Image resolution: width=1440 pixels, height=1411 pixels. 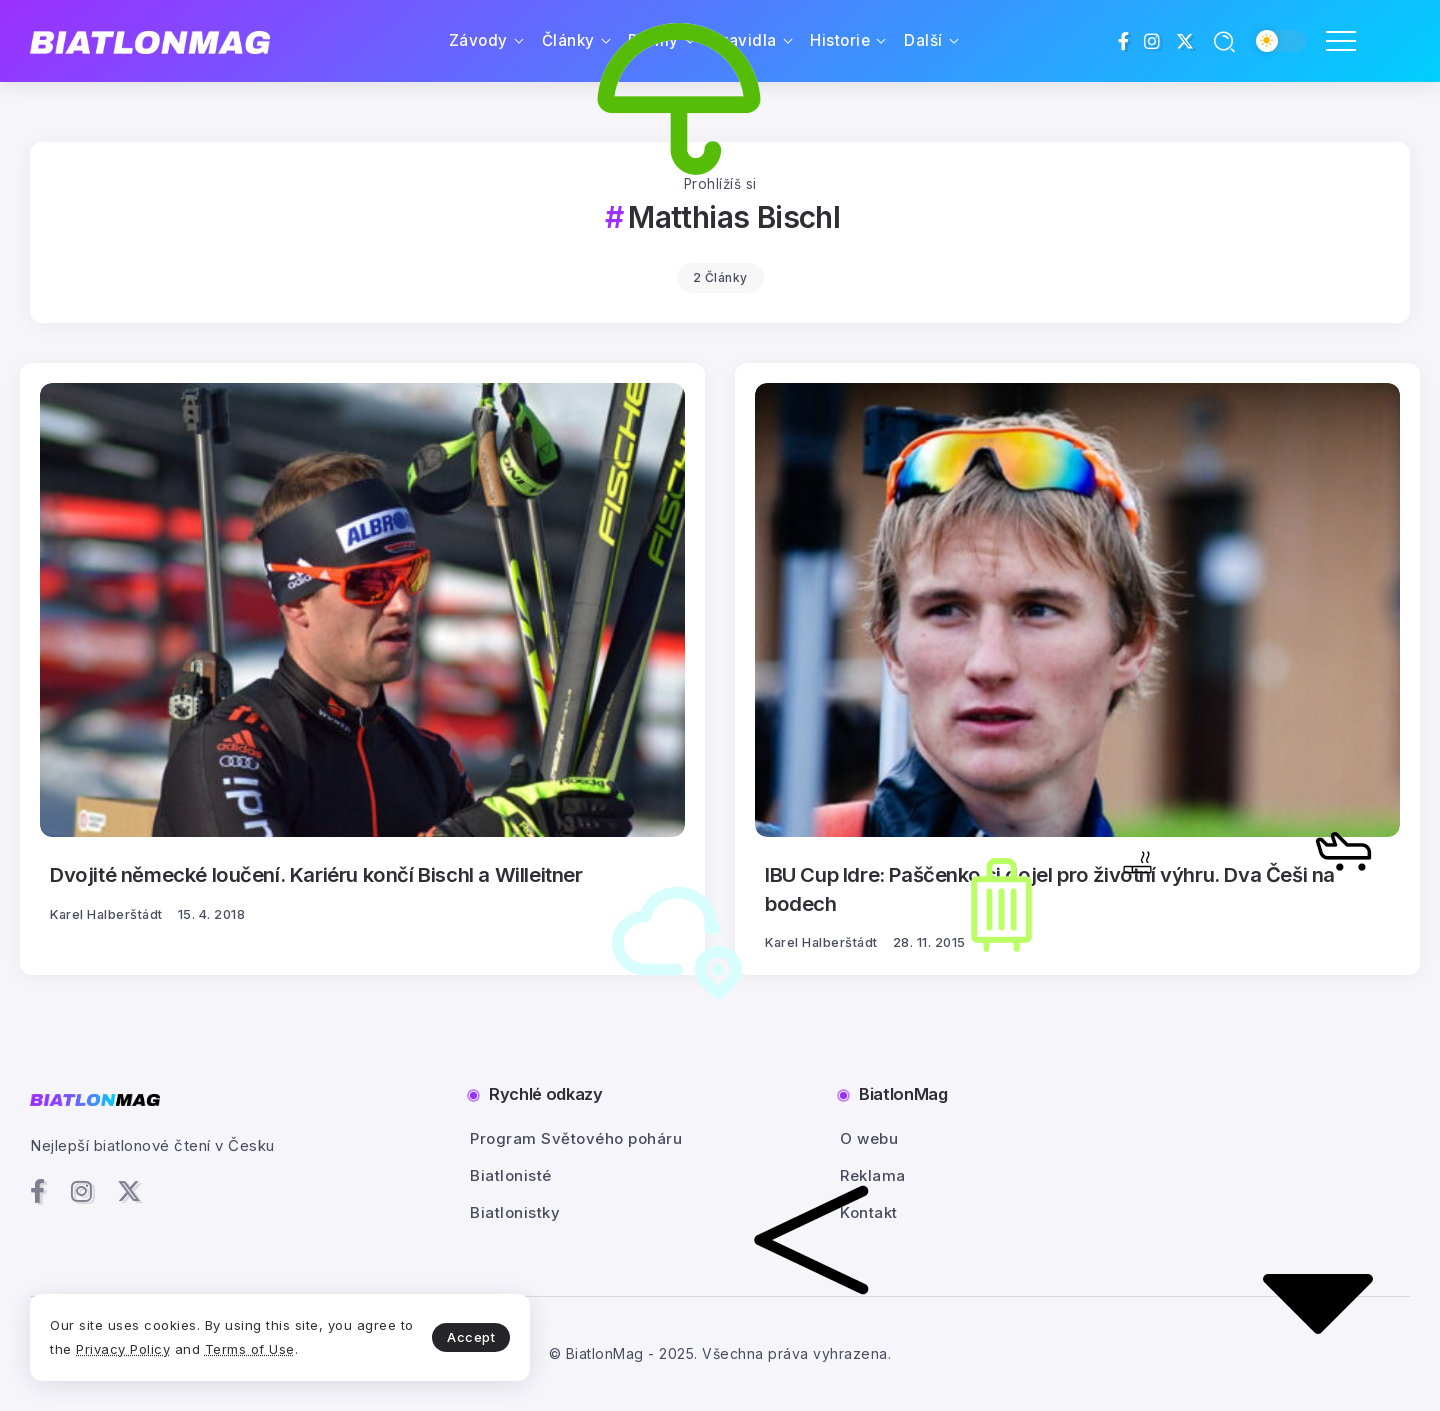 What do you see at coordinates (1001, 906) in the screenshot?
I see `access travel or trip planning features` at bounding box center [1001, 906].